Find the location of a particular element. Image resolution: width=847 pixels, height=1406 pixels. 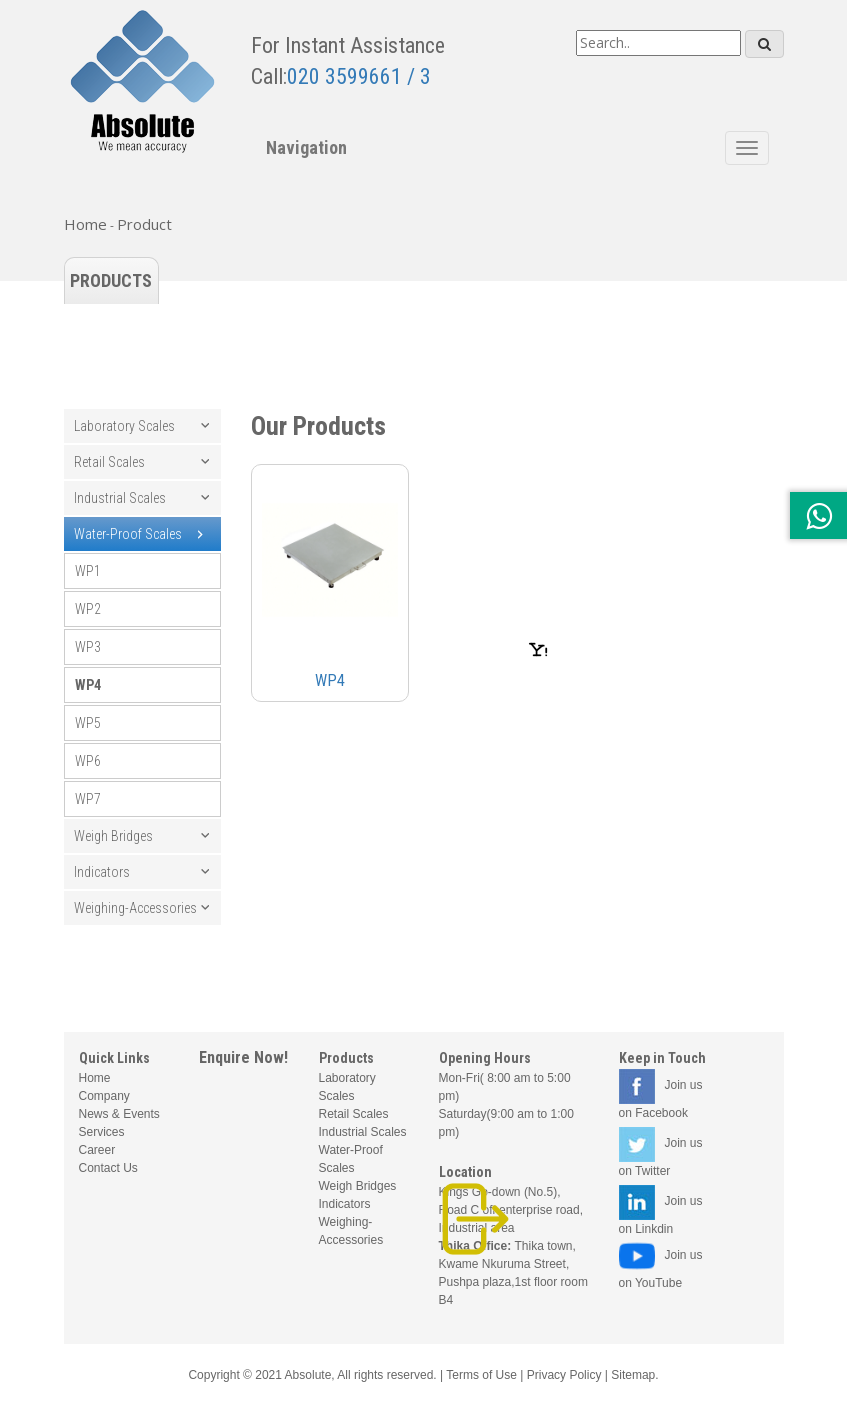

link to Yahoo account is located at coordinates (538, 649).